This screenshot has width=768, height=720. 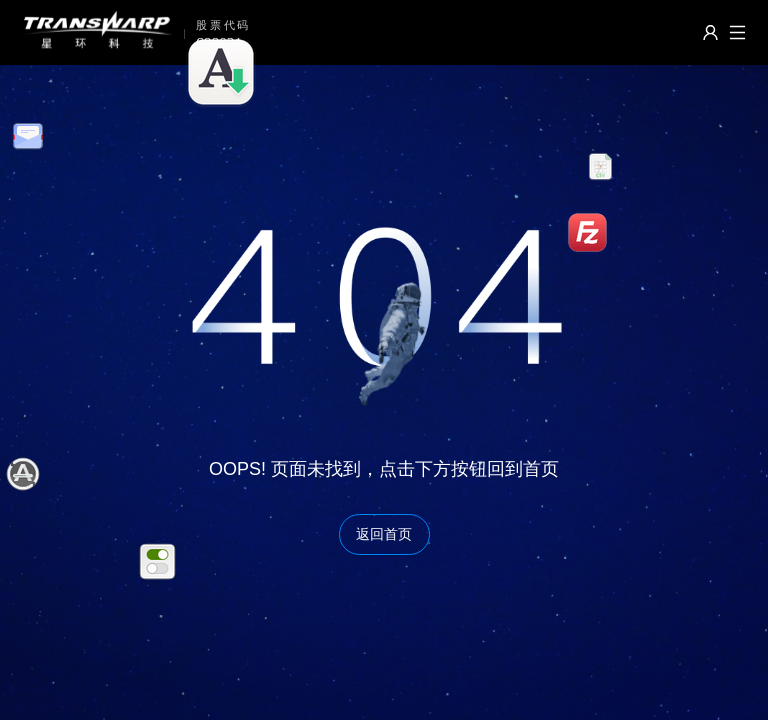 I want to click on open the software updater application, so click(x=23, y=474).